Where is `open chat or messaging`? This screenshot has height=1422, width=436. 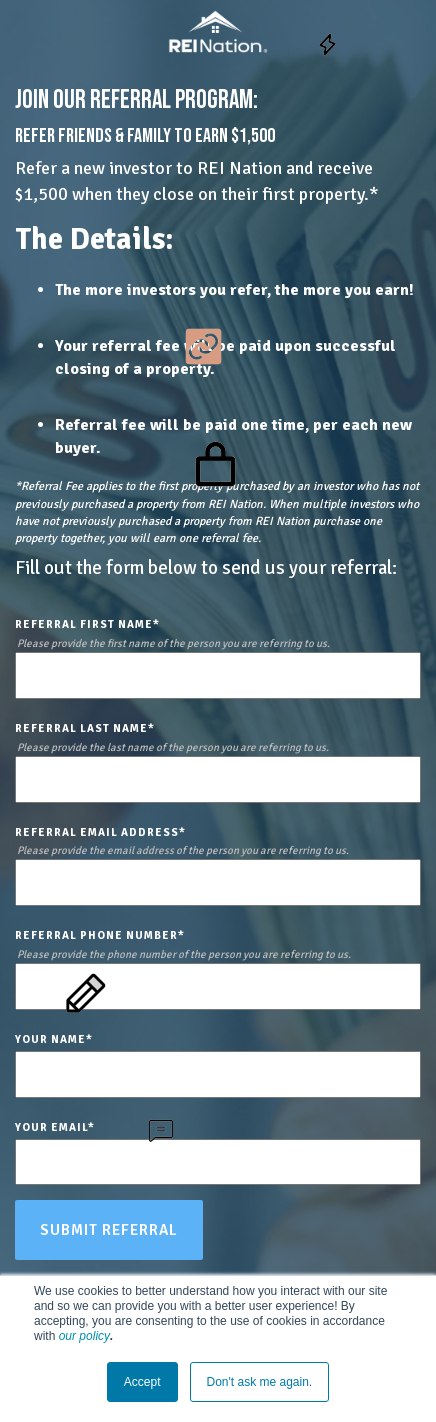 open chat or messaging is located at coordinates (161, 1129).